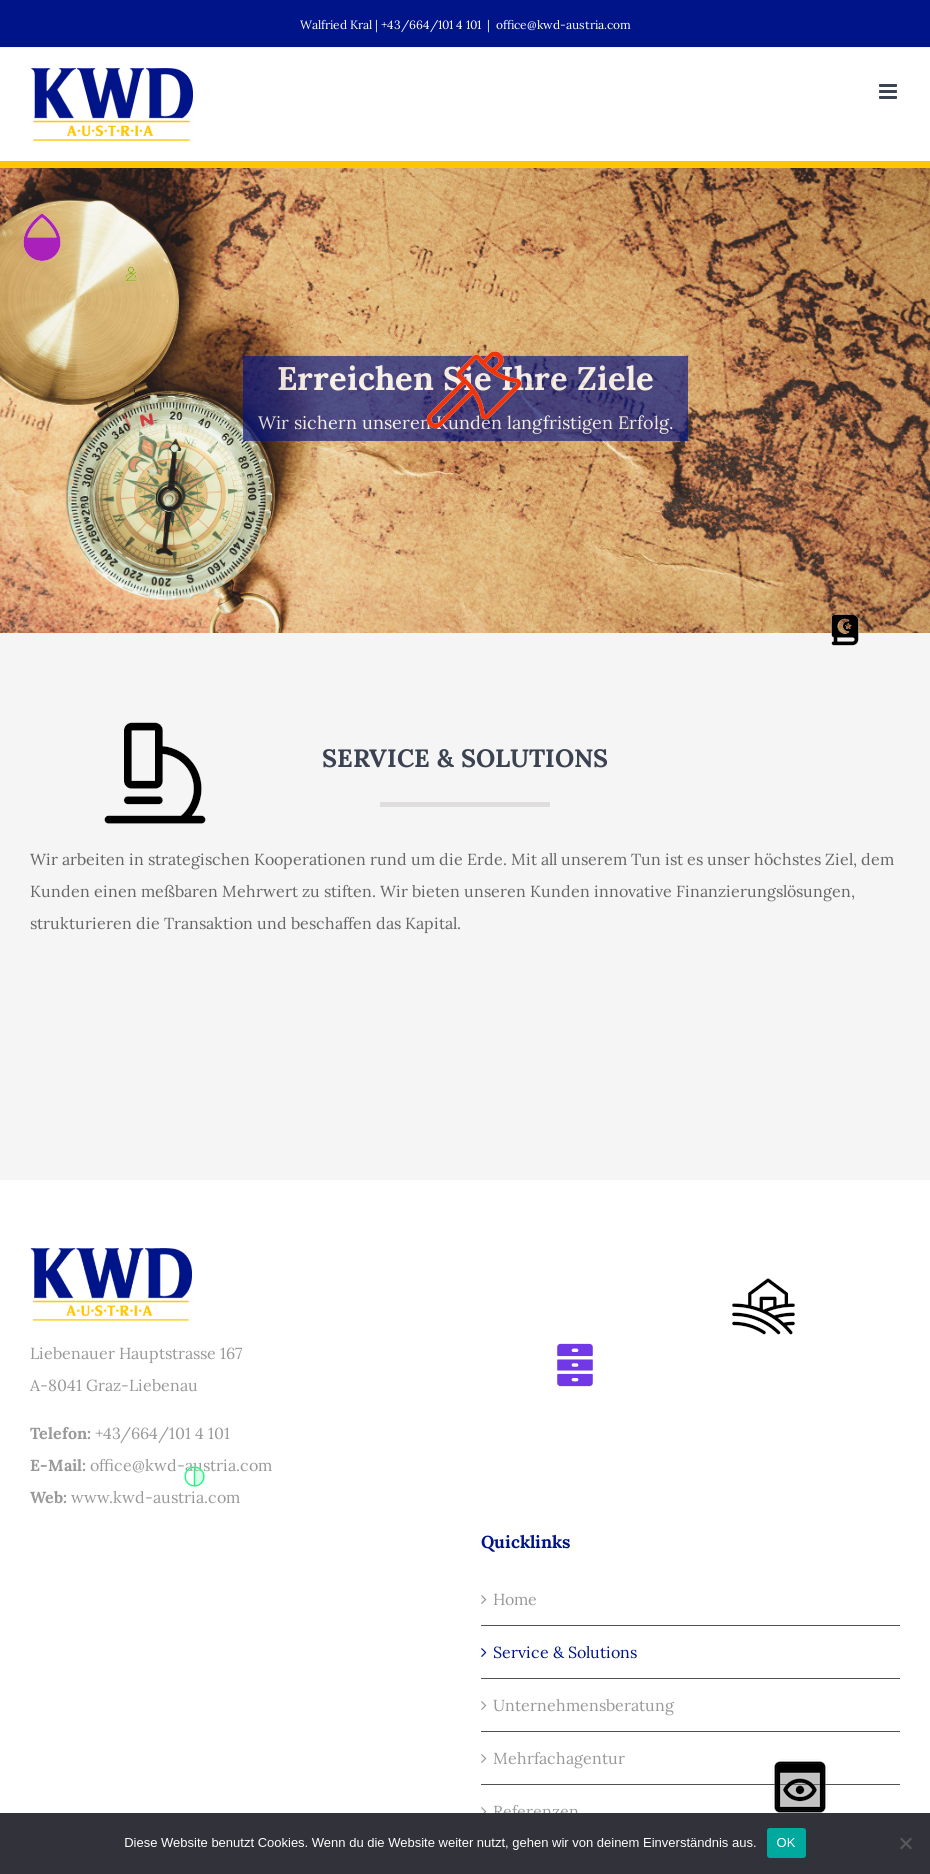 The image size is (930, 1874). What do you see at coordinates (194, 1476) in the screenshot?
I see `toggle between light and dark mode` at bounding box center [194, 1476].